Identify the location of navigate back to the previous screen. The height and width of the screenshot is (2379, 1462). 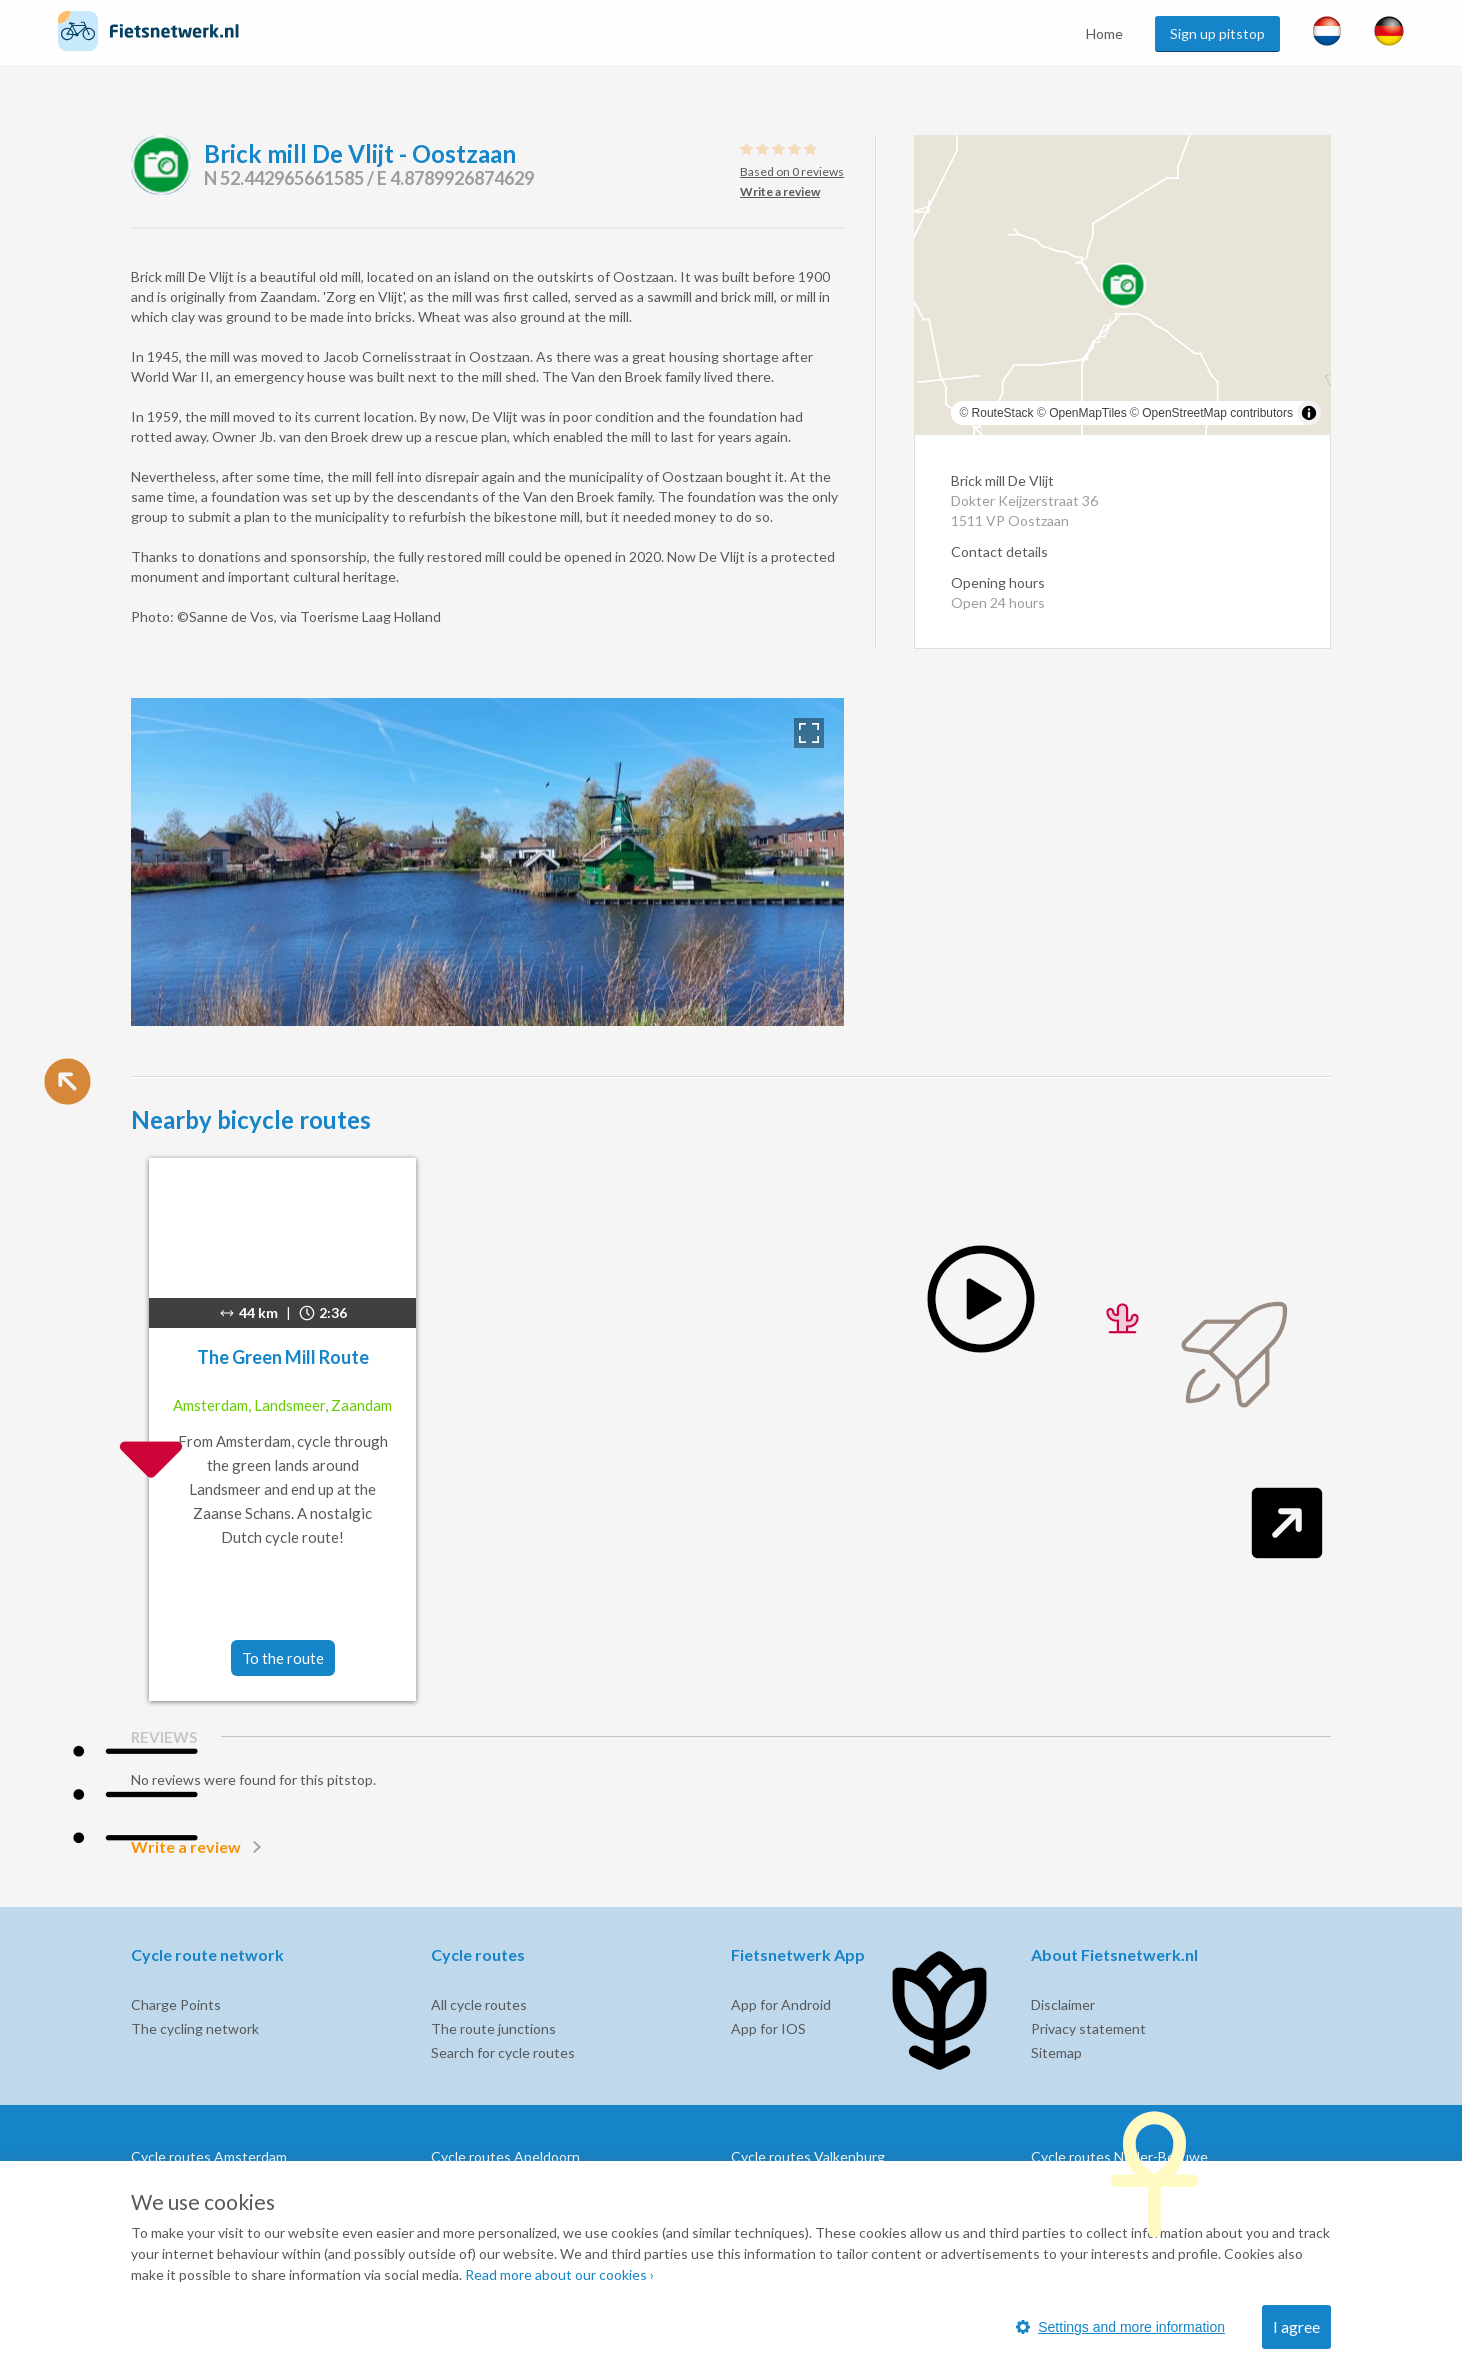
(67, 1081).